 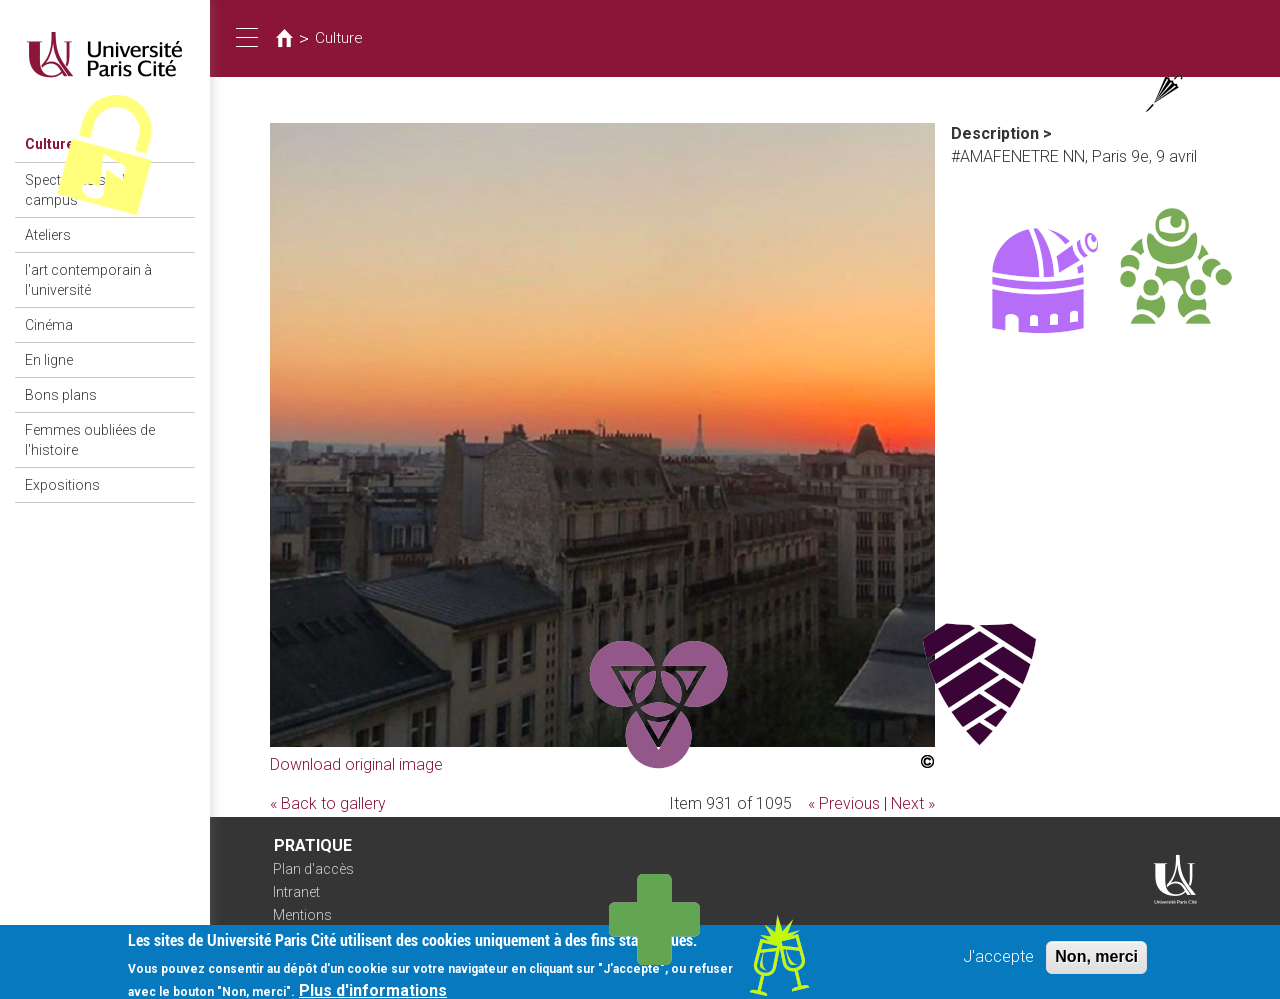 What do you see at coordinates (779, 955) in the screenshot?
I see `celebrate an achievement or milestone` at bounding box center [779, 955].